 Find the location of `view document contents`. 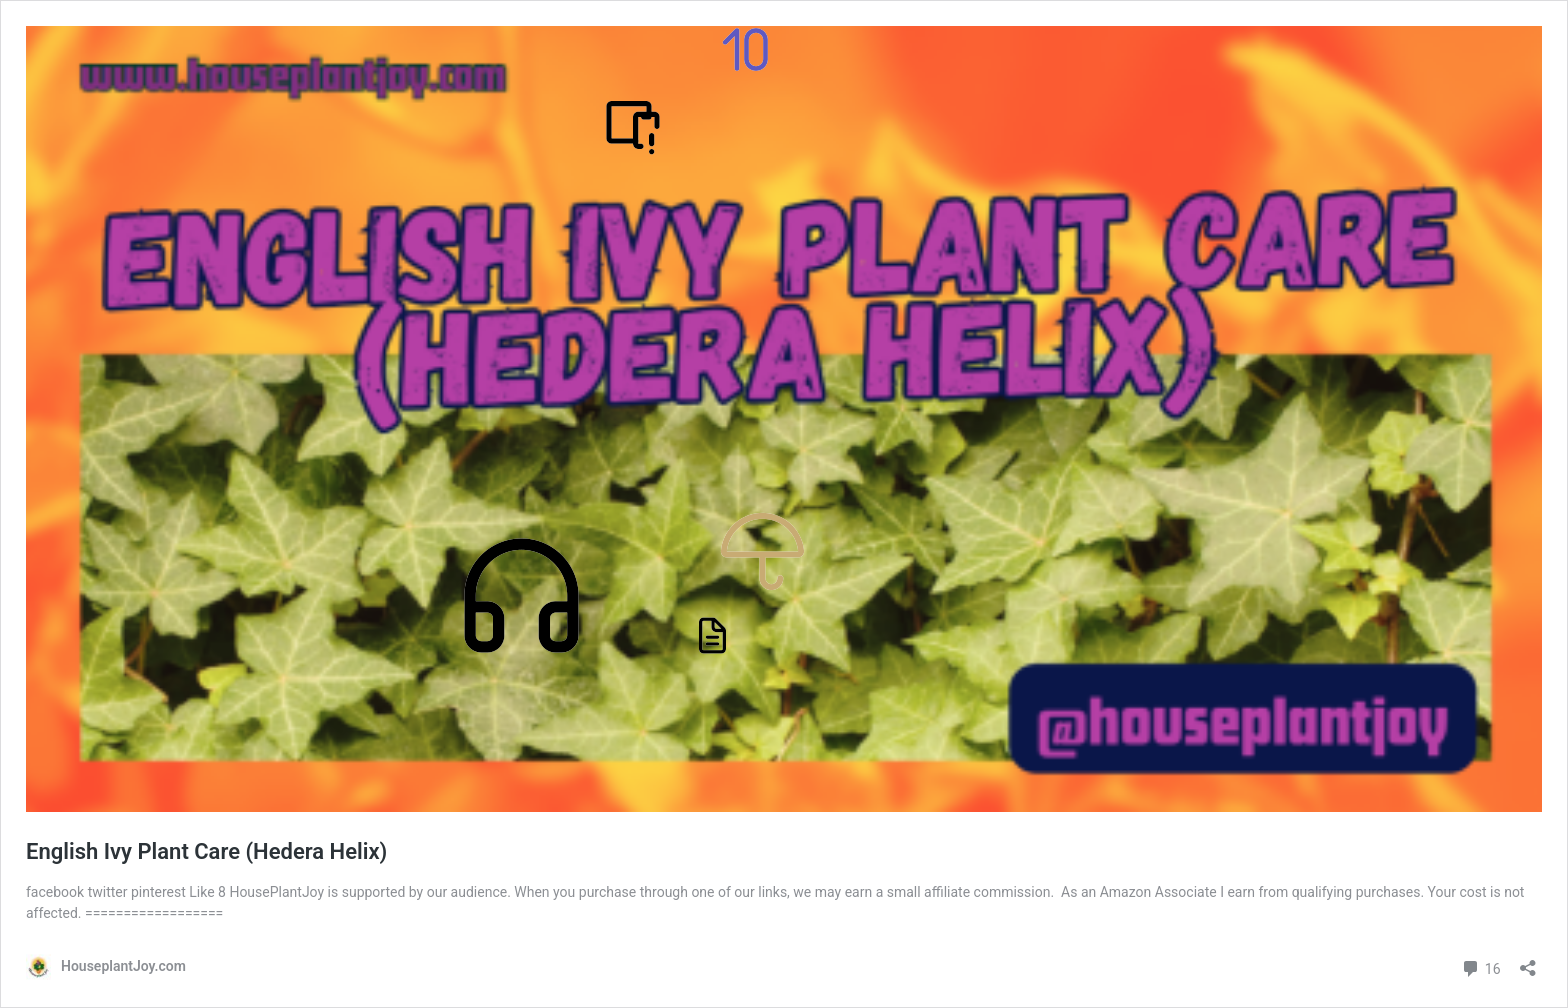

view document contents is located at coordinates (712, 635).